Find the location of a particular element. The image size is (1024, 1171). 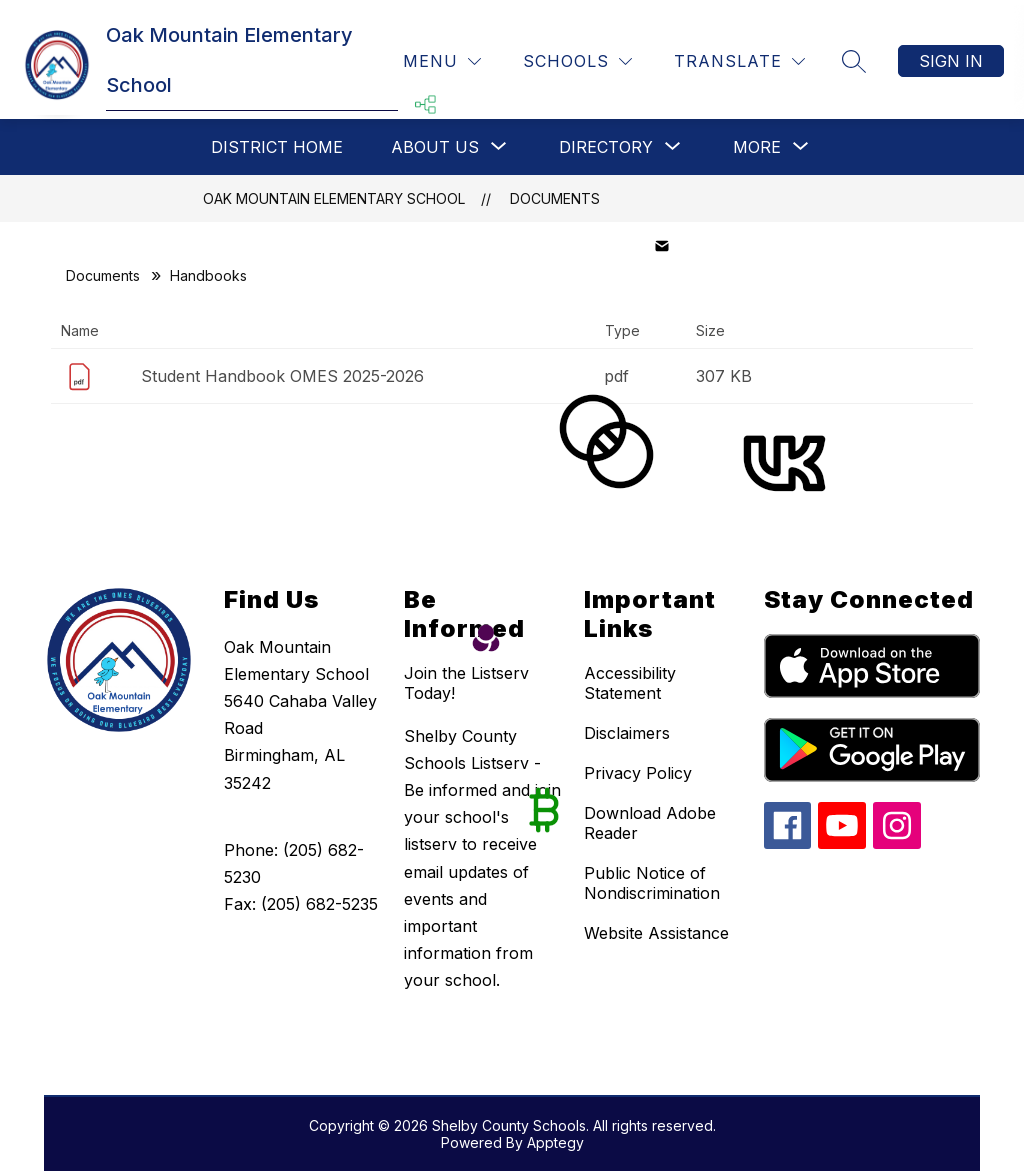

apply intersection operation to selected shapes is located at coordinates (606, 441).